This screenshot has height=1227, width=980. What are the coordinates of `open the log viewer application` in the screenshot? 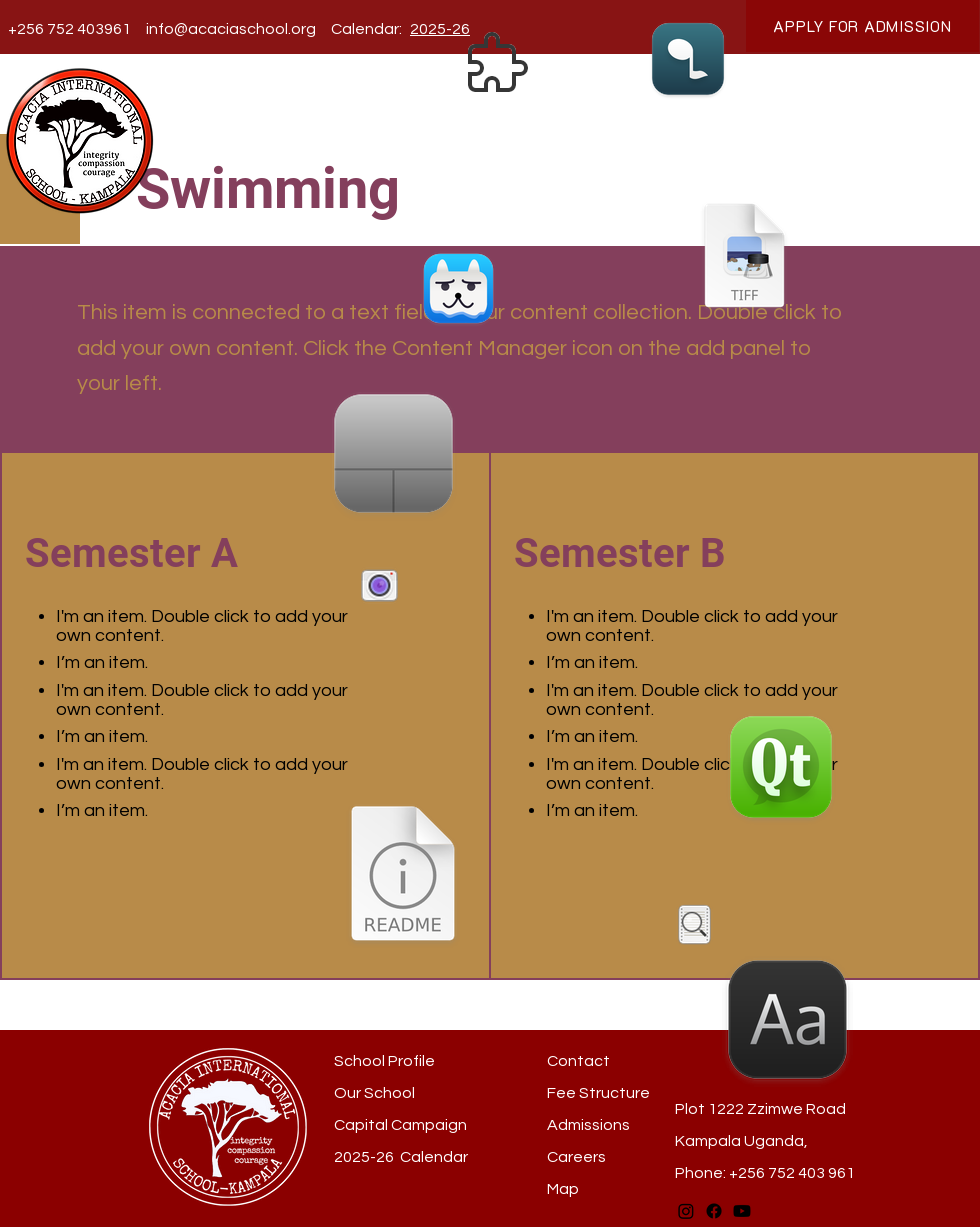 It's located at (694, 924).